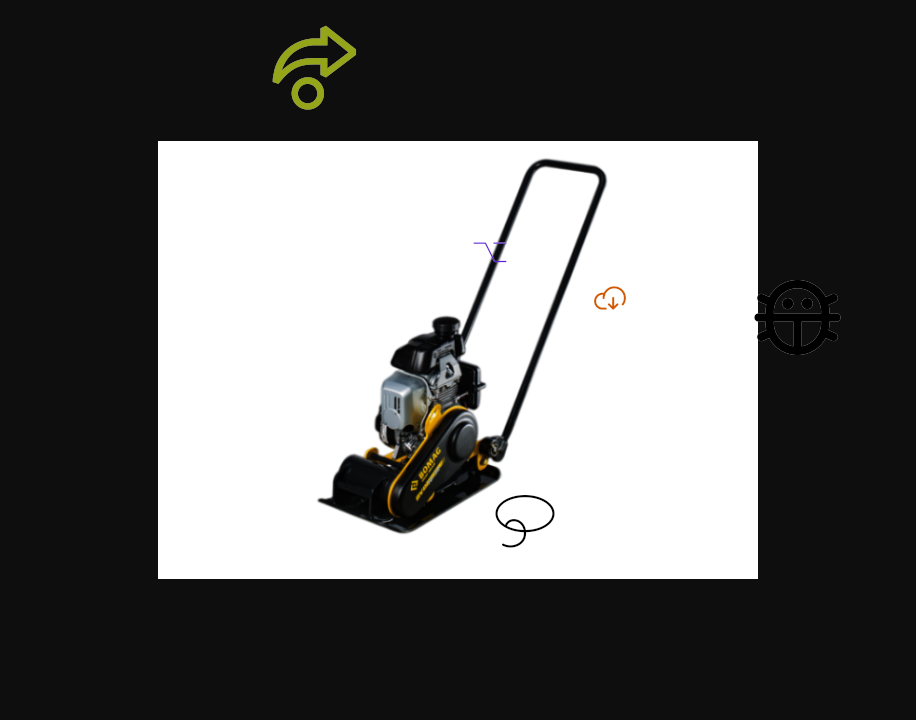 This screenshot has height=720, width=916. What do you see at coordinates (314, 67) in the screenshot?
I see `start a live share session` at bounding box center [314, 67].